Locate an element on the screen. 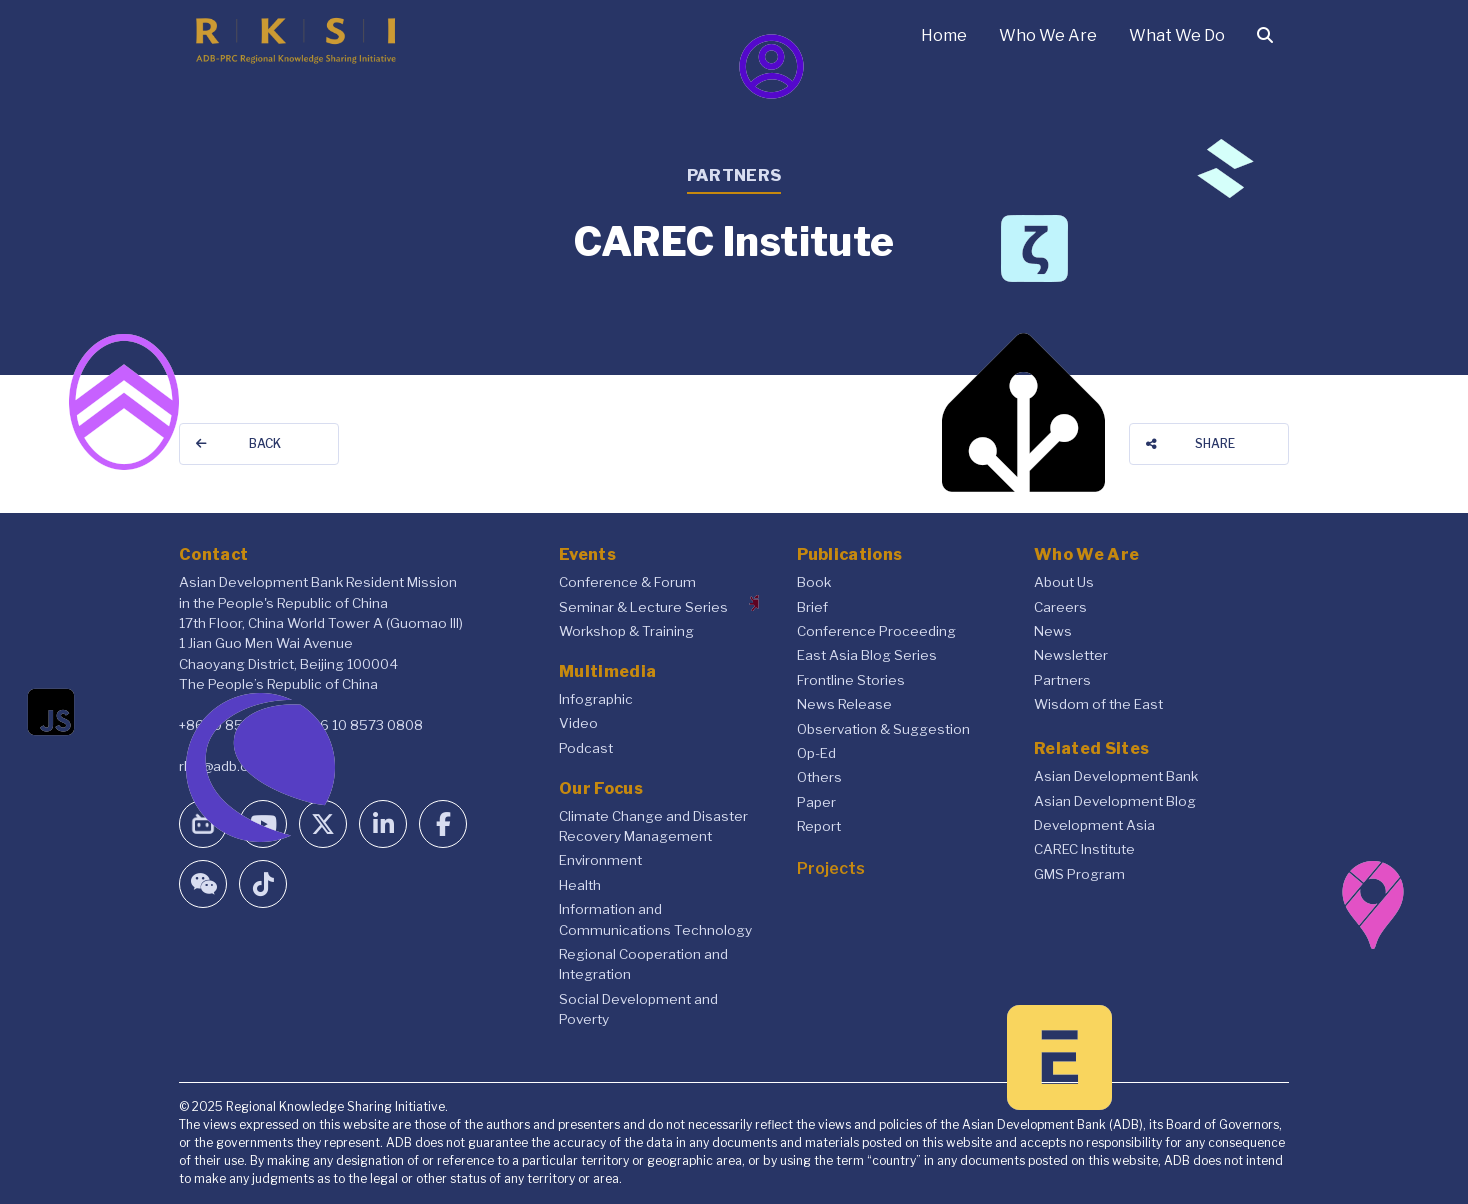  open bug bounty platform logo is located at coordinates (754, 603).